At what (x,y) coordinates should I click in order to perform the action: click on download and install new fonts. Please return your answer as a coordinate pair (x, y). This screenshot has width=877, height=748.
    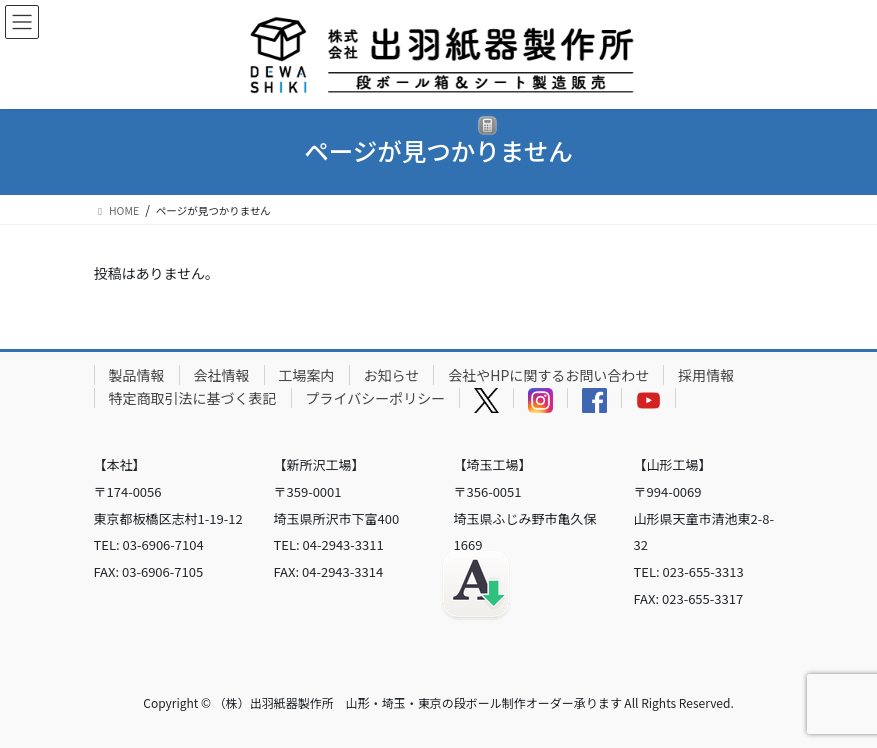
    Looking at the image, I should click on (476, 584).